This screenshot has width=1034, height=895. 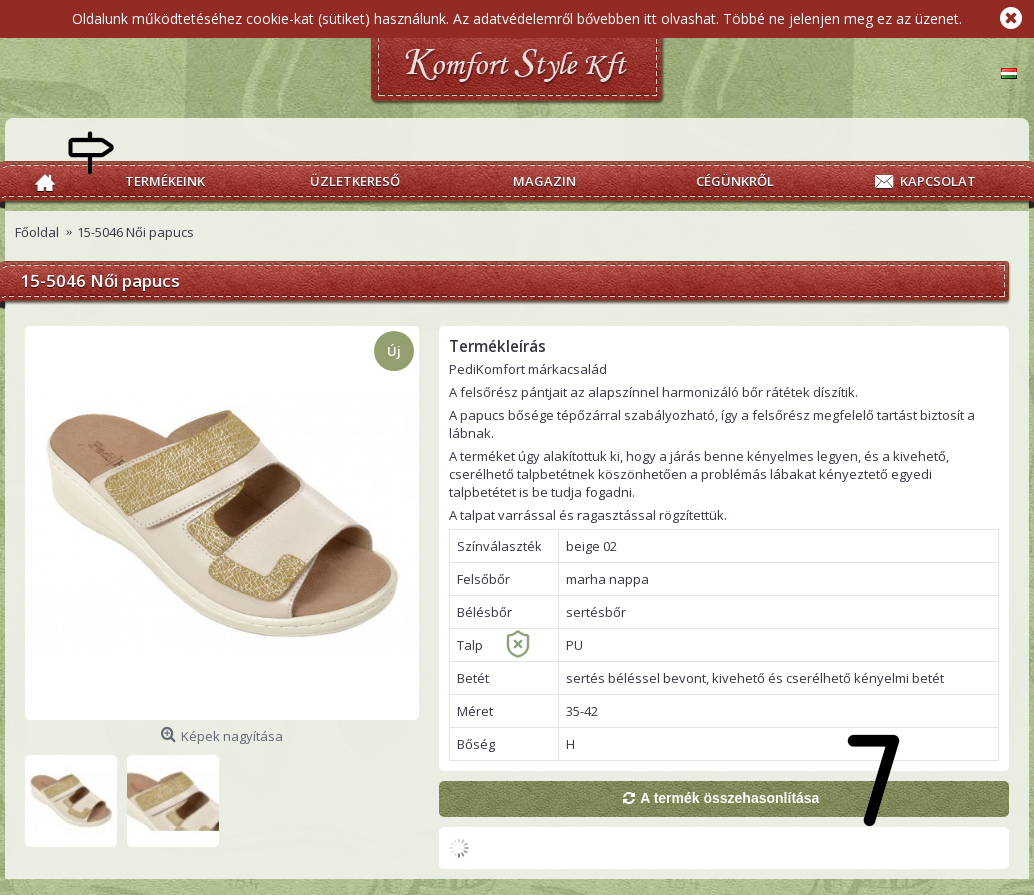 I want to click on security protection disabled or off, so click(x=518, y=644).